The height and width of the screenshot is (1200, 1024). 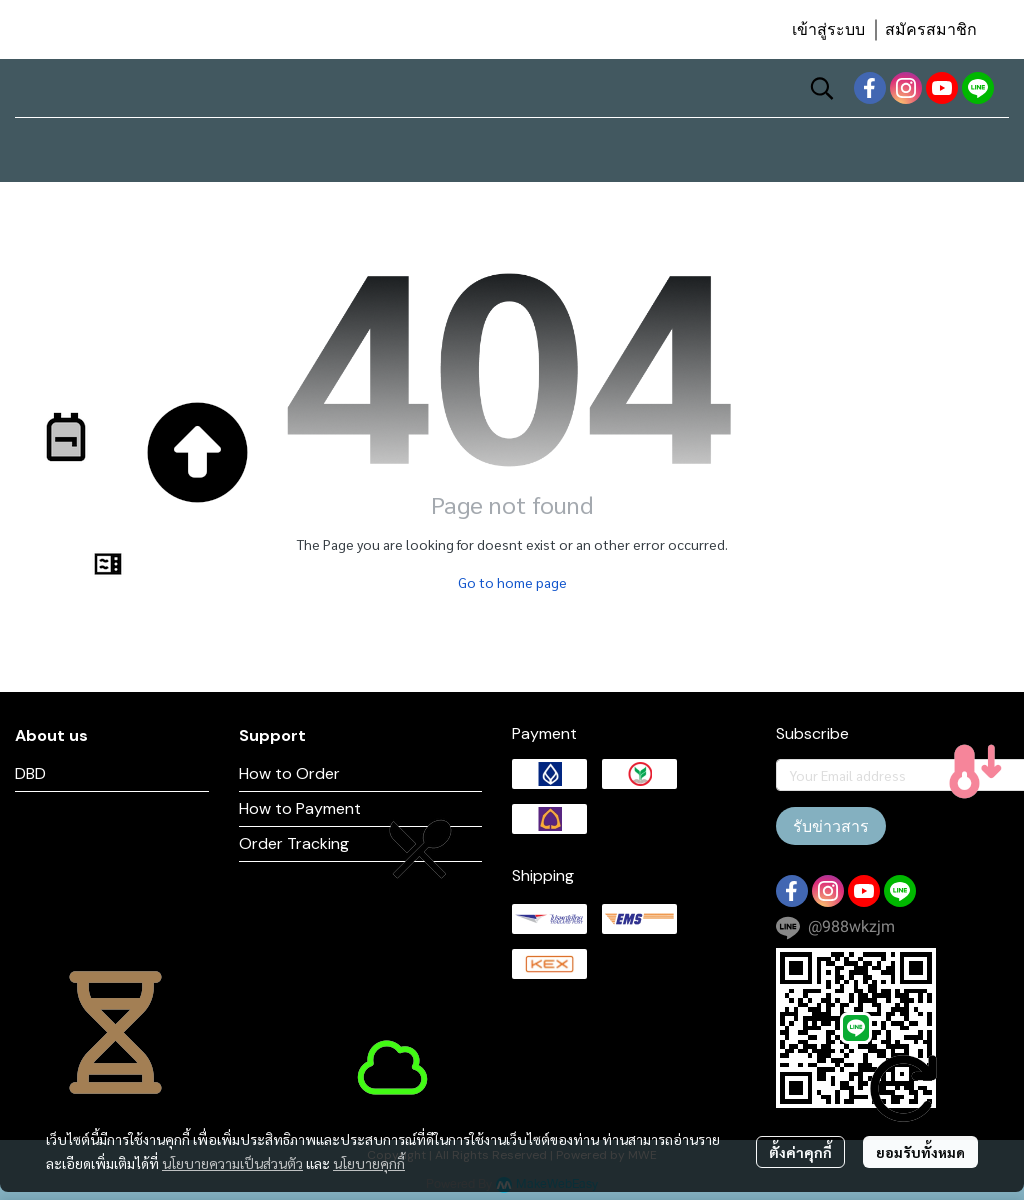 I want to click on indicates temperature is decreasing, so click(x=974, y=771).